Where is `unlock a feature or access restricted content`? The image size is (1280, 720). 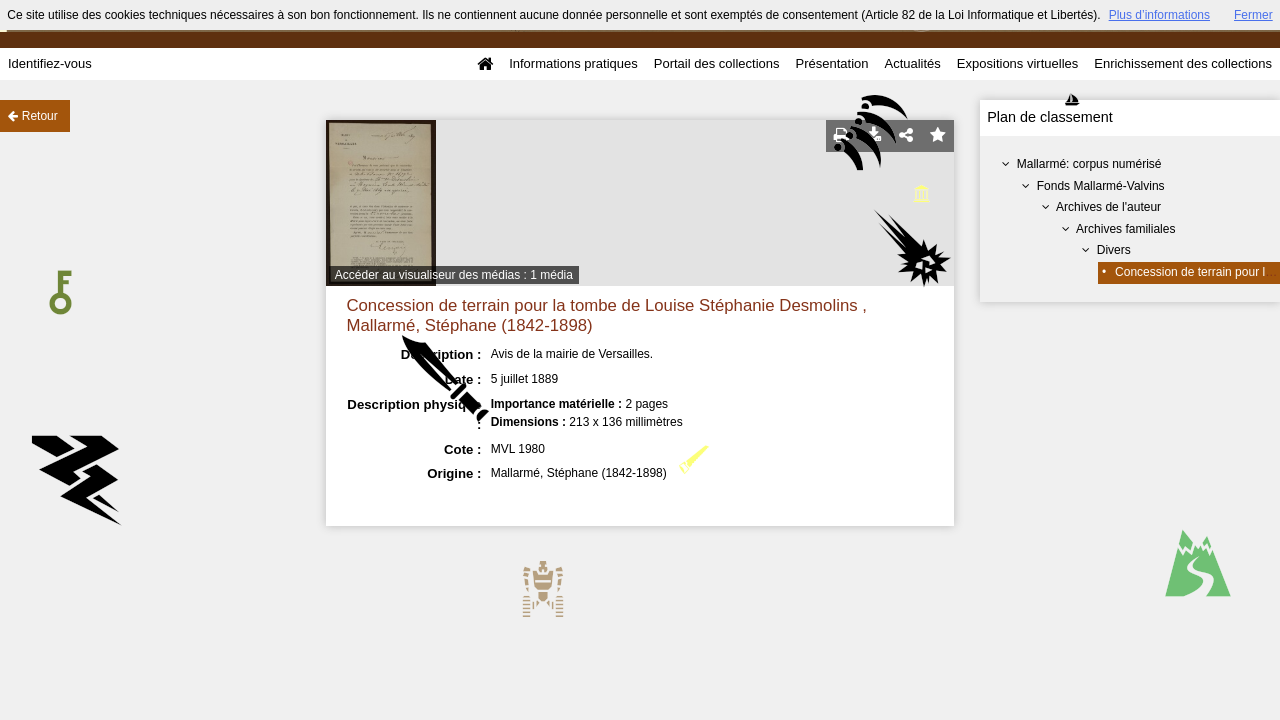 unlock a feature or access restricted content is located at coordinates (60, 292).